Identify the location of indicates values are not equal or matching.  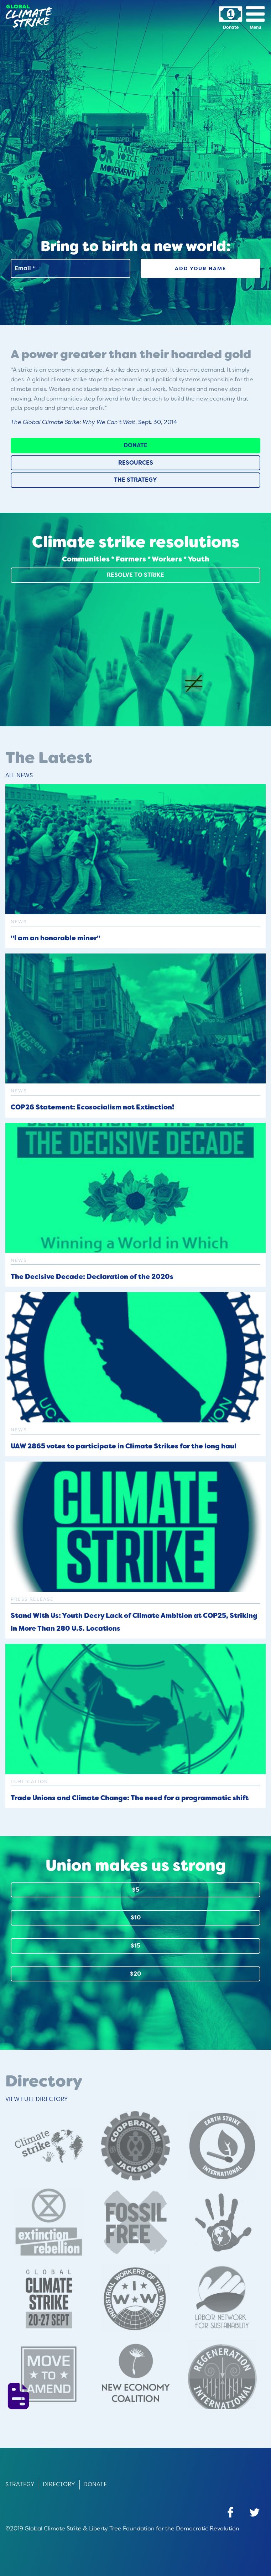
(194, 684).